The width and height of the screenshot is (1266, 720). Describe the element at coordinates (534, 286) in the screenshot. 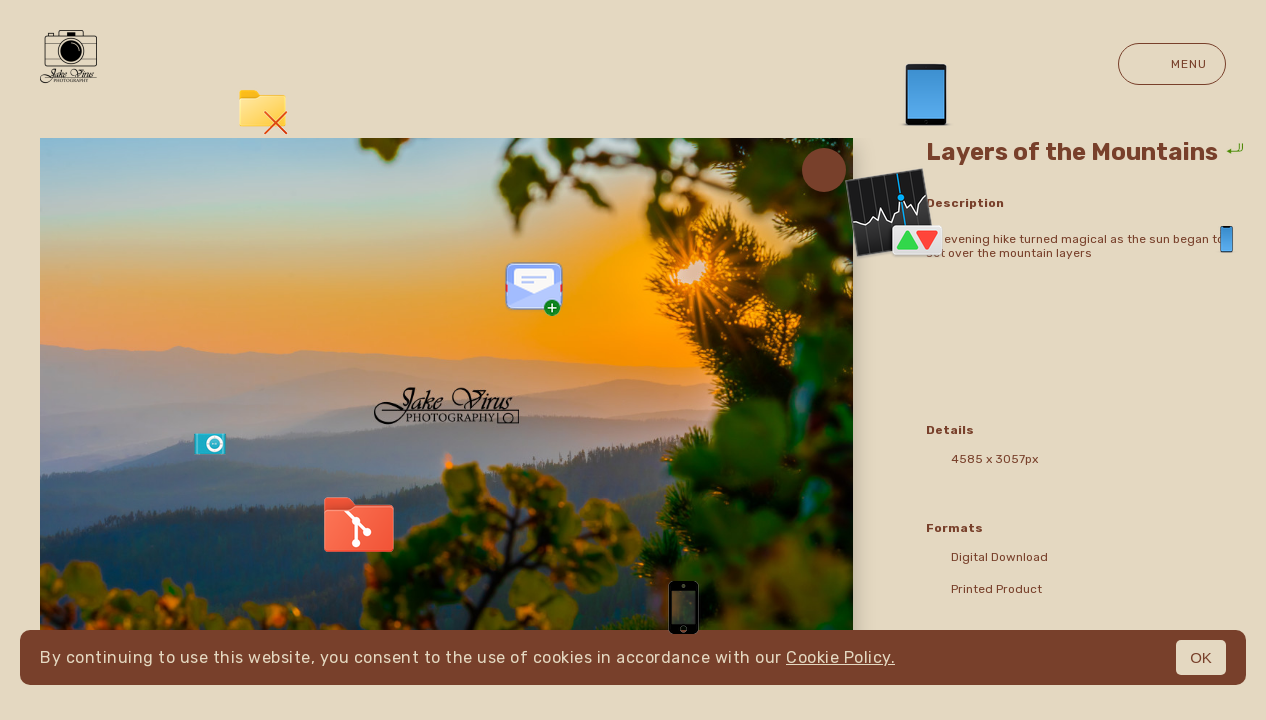

I see `compose a new email message` at that location.